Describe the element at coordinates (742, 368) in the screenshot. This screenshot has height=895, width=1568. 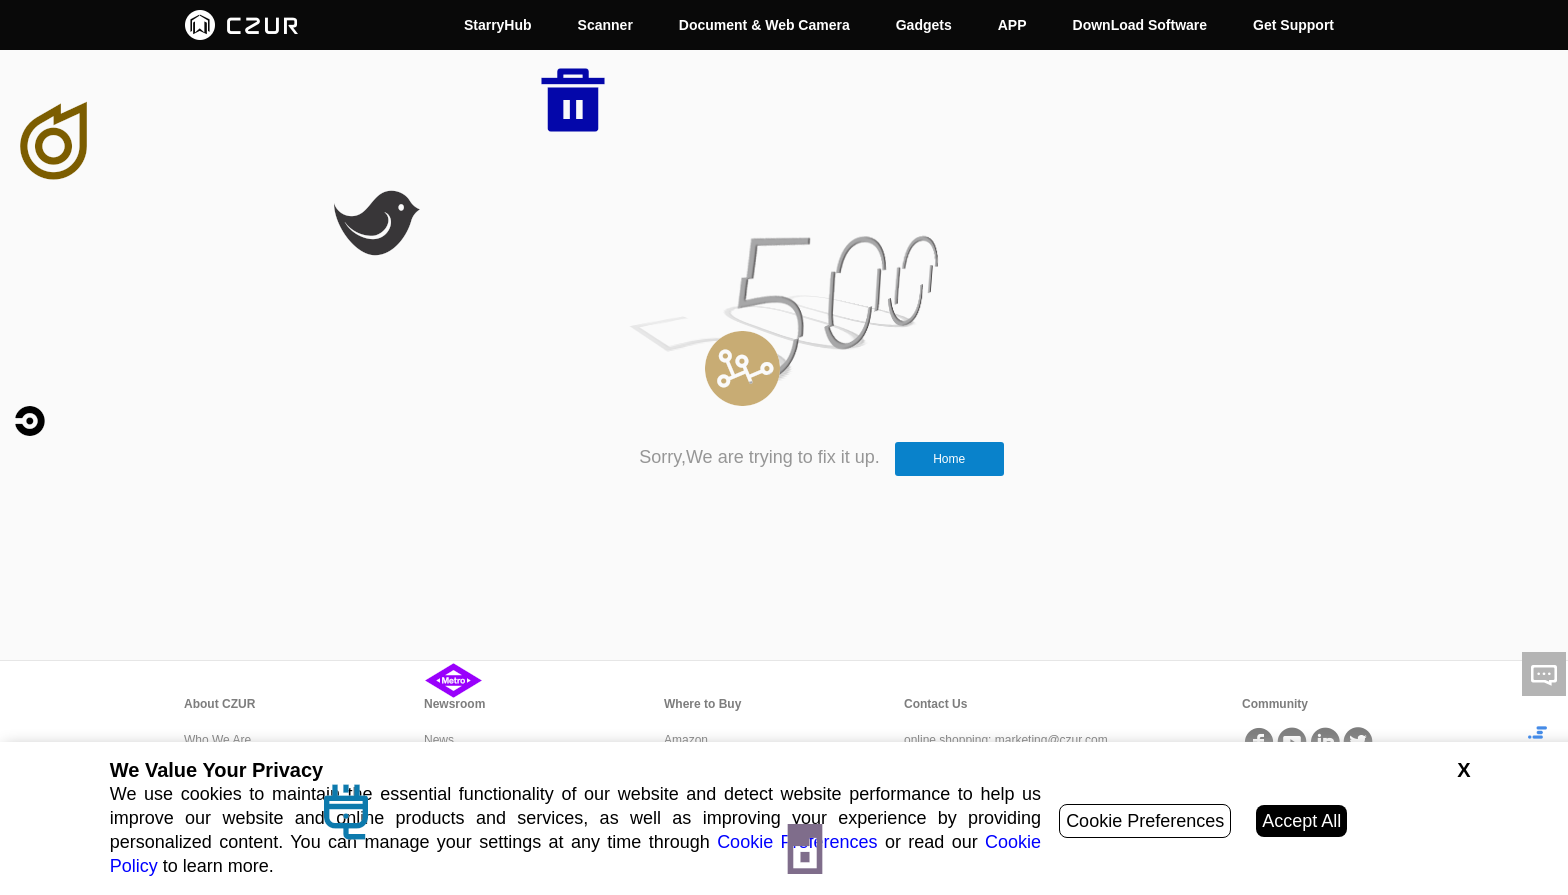
I see `open namuwiki website` at that location.